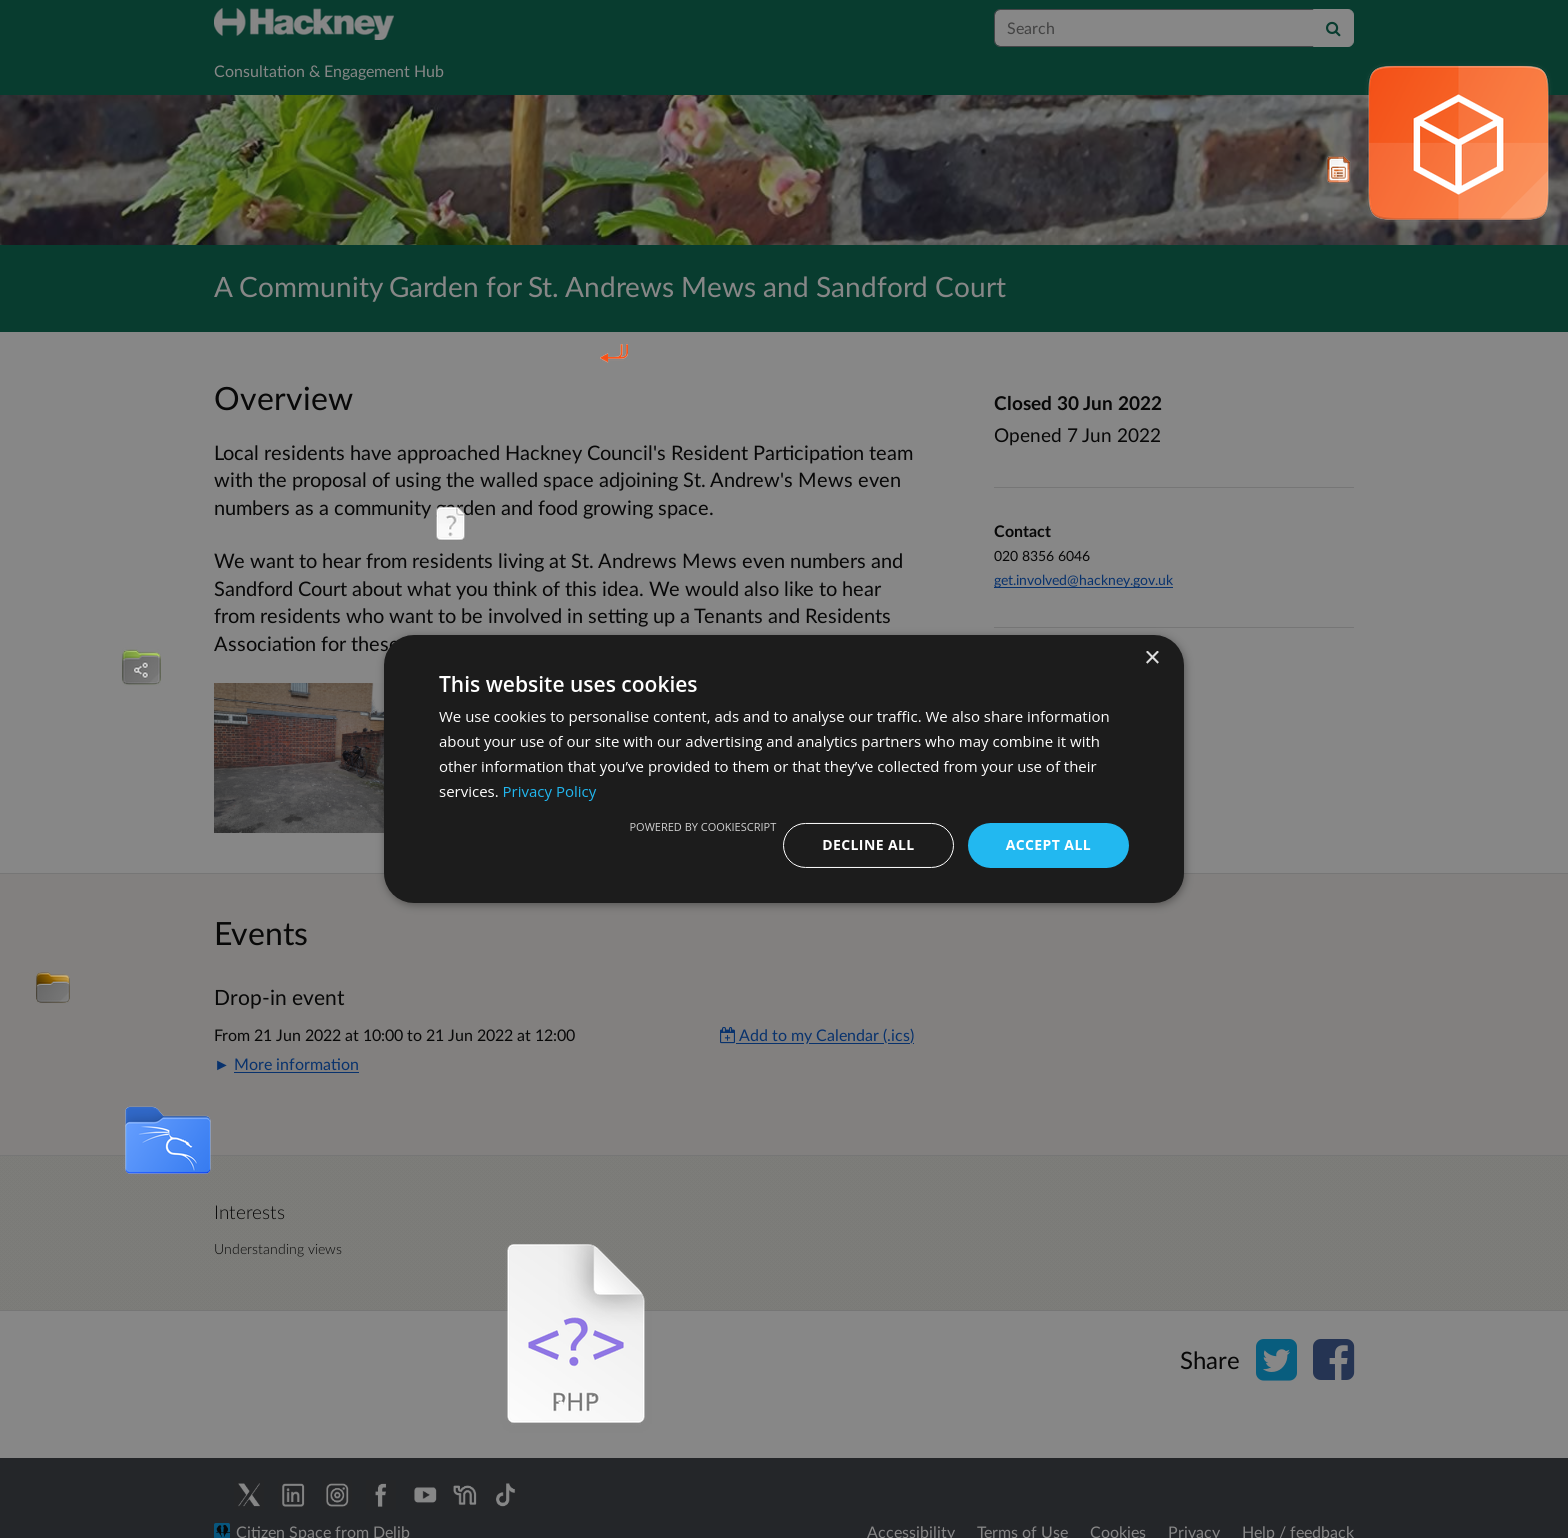 The height and width of the screenshot is (1538, 1568). I want to click on drop files here to move them into this folder, so click(53, 987).